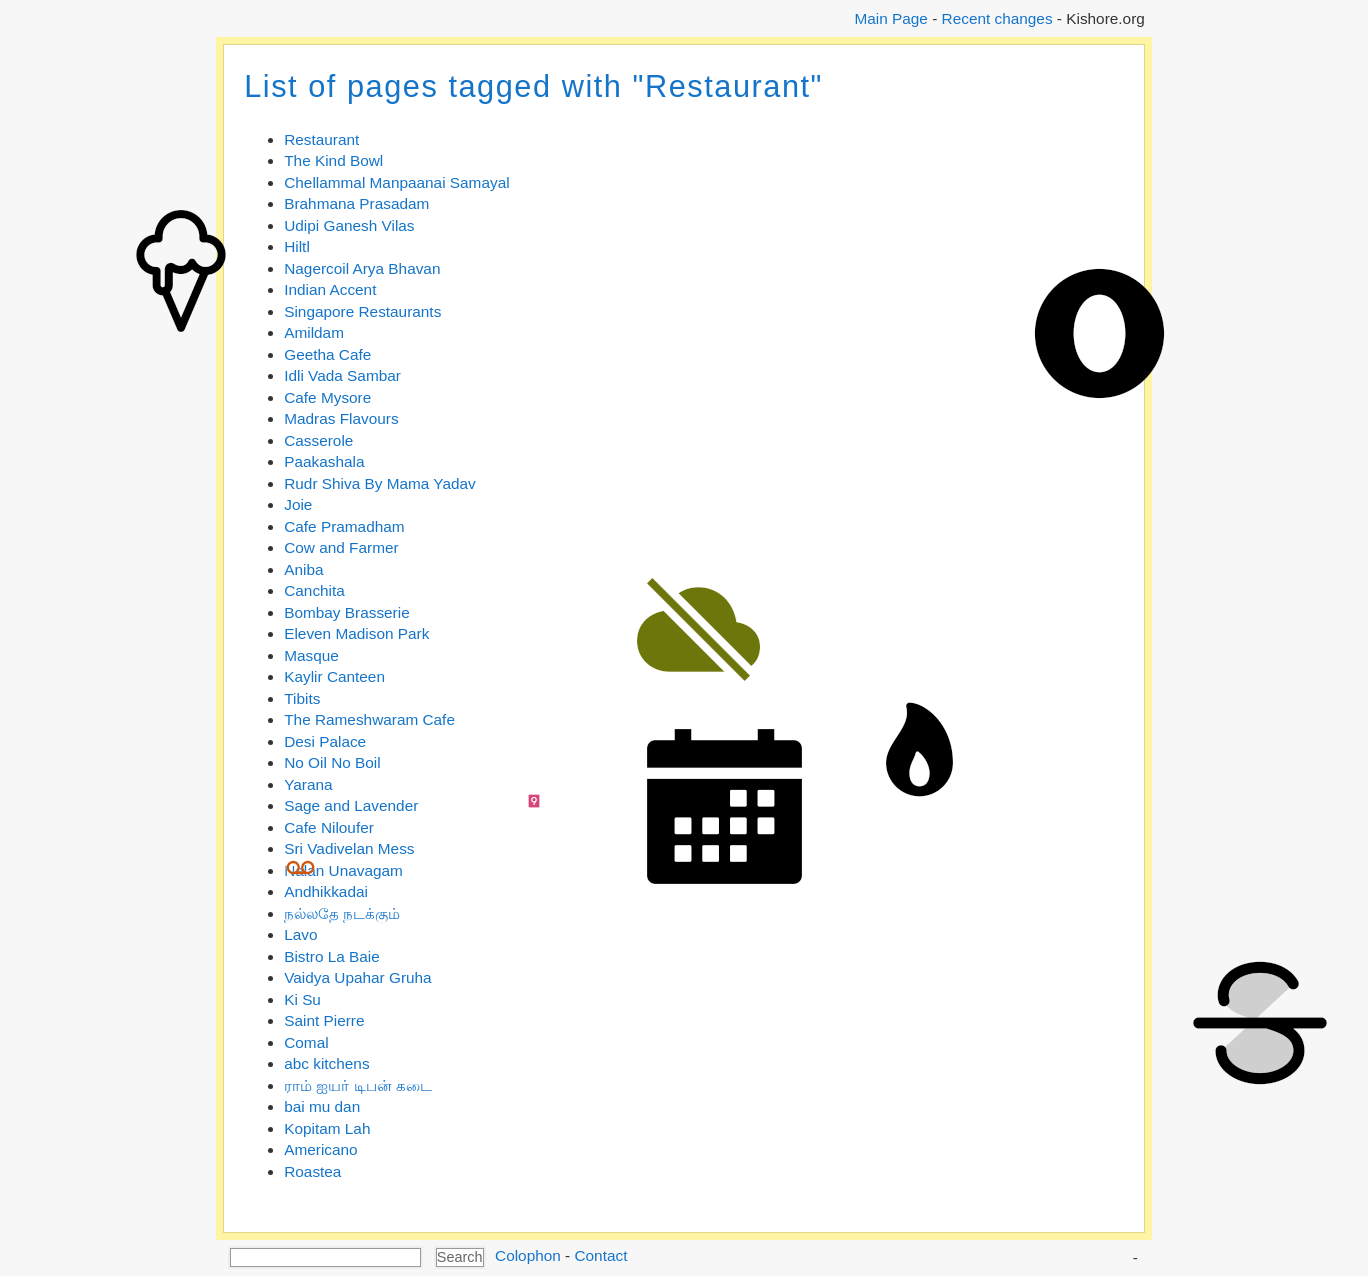 Image resolution: width=1368 pixels, height=1276 pixels. Describe the element at coordinates (534, 801) in the screenshot. I see `indicates the number nine in a list or sequence` at that location.